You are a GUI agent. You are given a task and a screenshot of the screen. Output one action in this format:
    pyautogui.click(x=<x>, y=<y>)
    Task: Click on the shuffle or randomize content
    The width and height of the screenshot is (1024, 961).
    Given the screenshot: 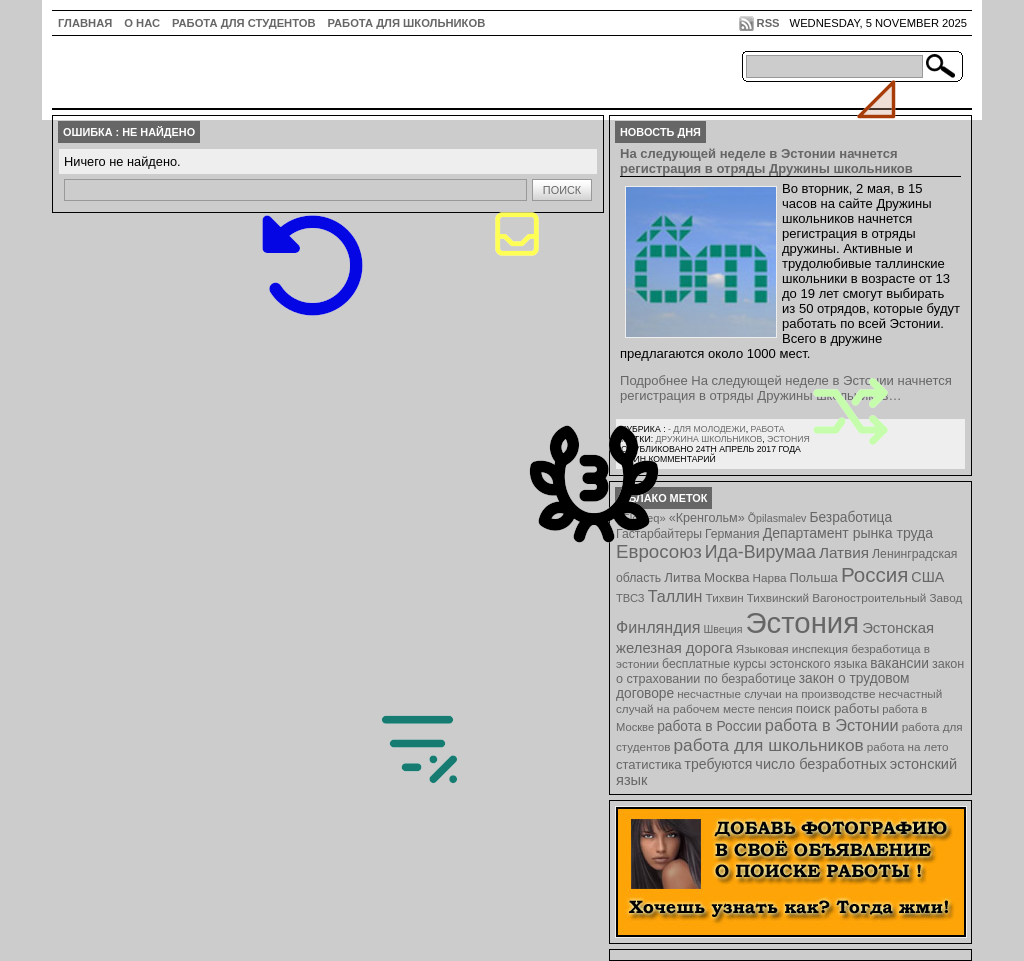 What is the action you would take?
    pyautogui.click(x=850, y=411)
    